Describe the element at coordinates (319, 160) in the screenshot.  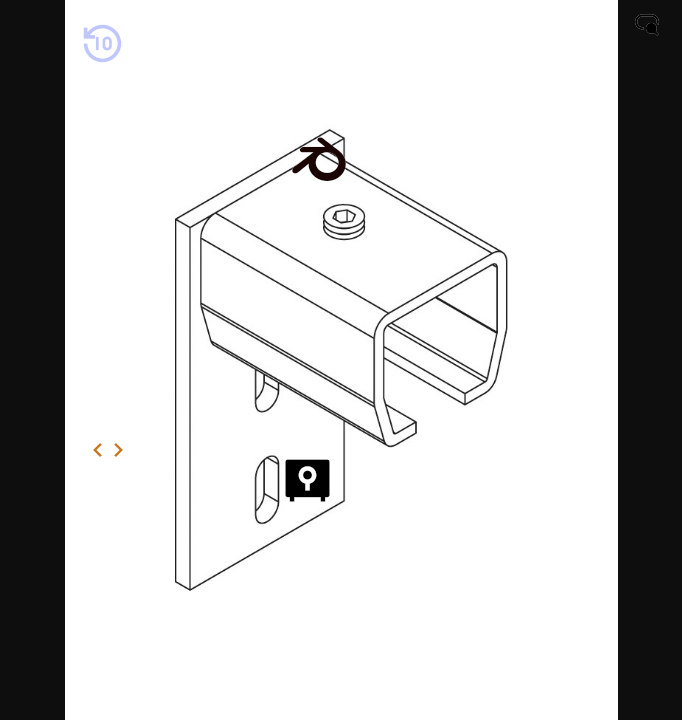
I see `open blender 3D modeling application` at that location.